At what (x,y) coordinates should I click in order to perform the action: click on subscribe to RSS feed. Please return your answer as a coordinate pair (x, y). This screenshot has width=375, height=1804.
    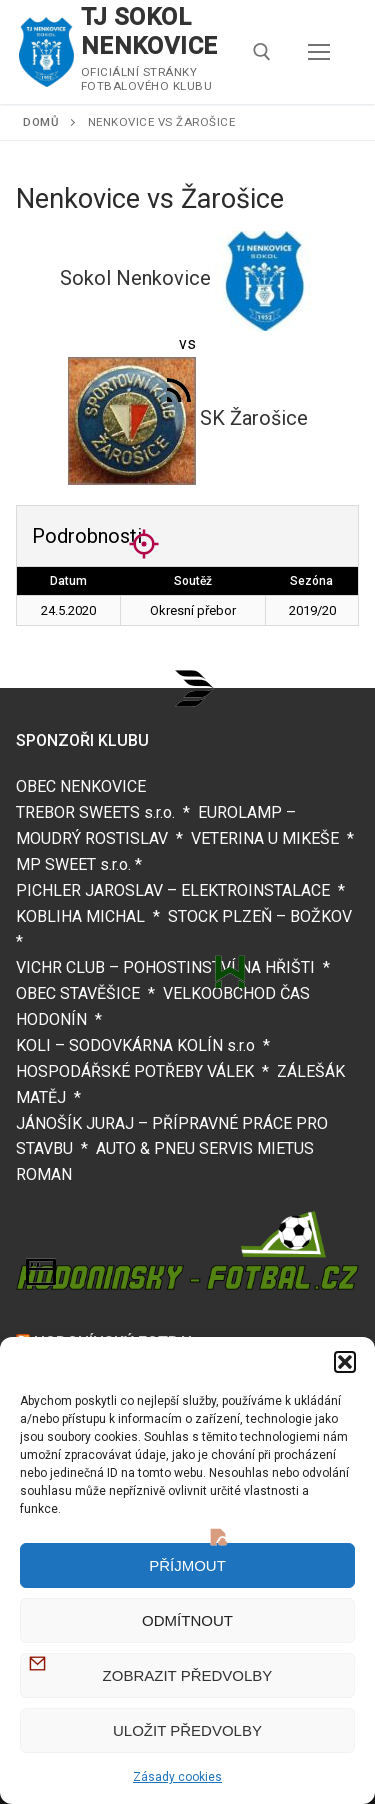
    Looking at the image, I should click on (179, 390).